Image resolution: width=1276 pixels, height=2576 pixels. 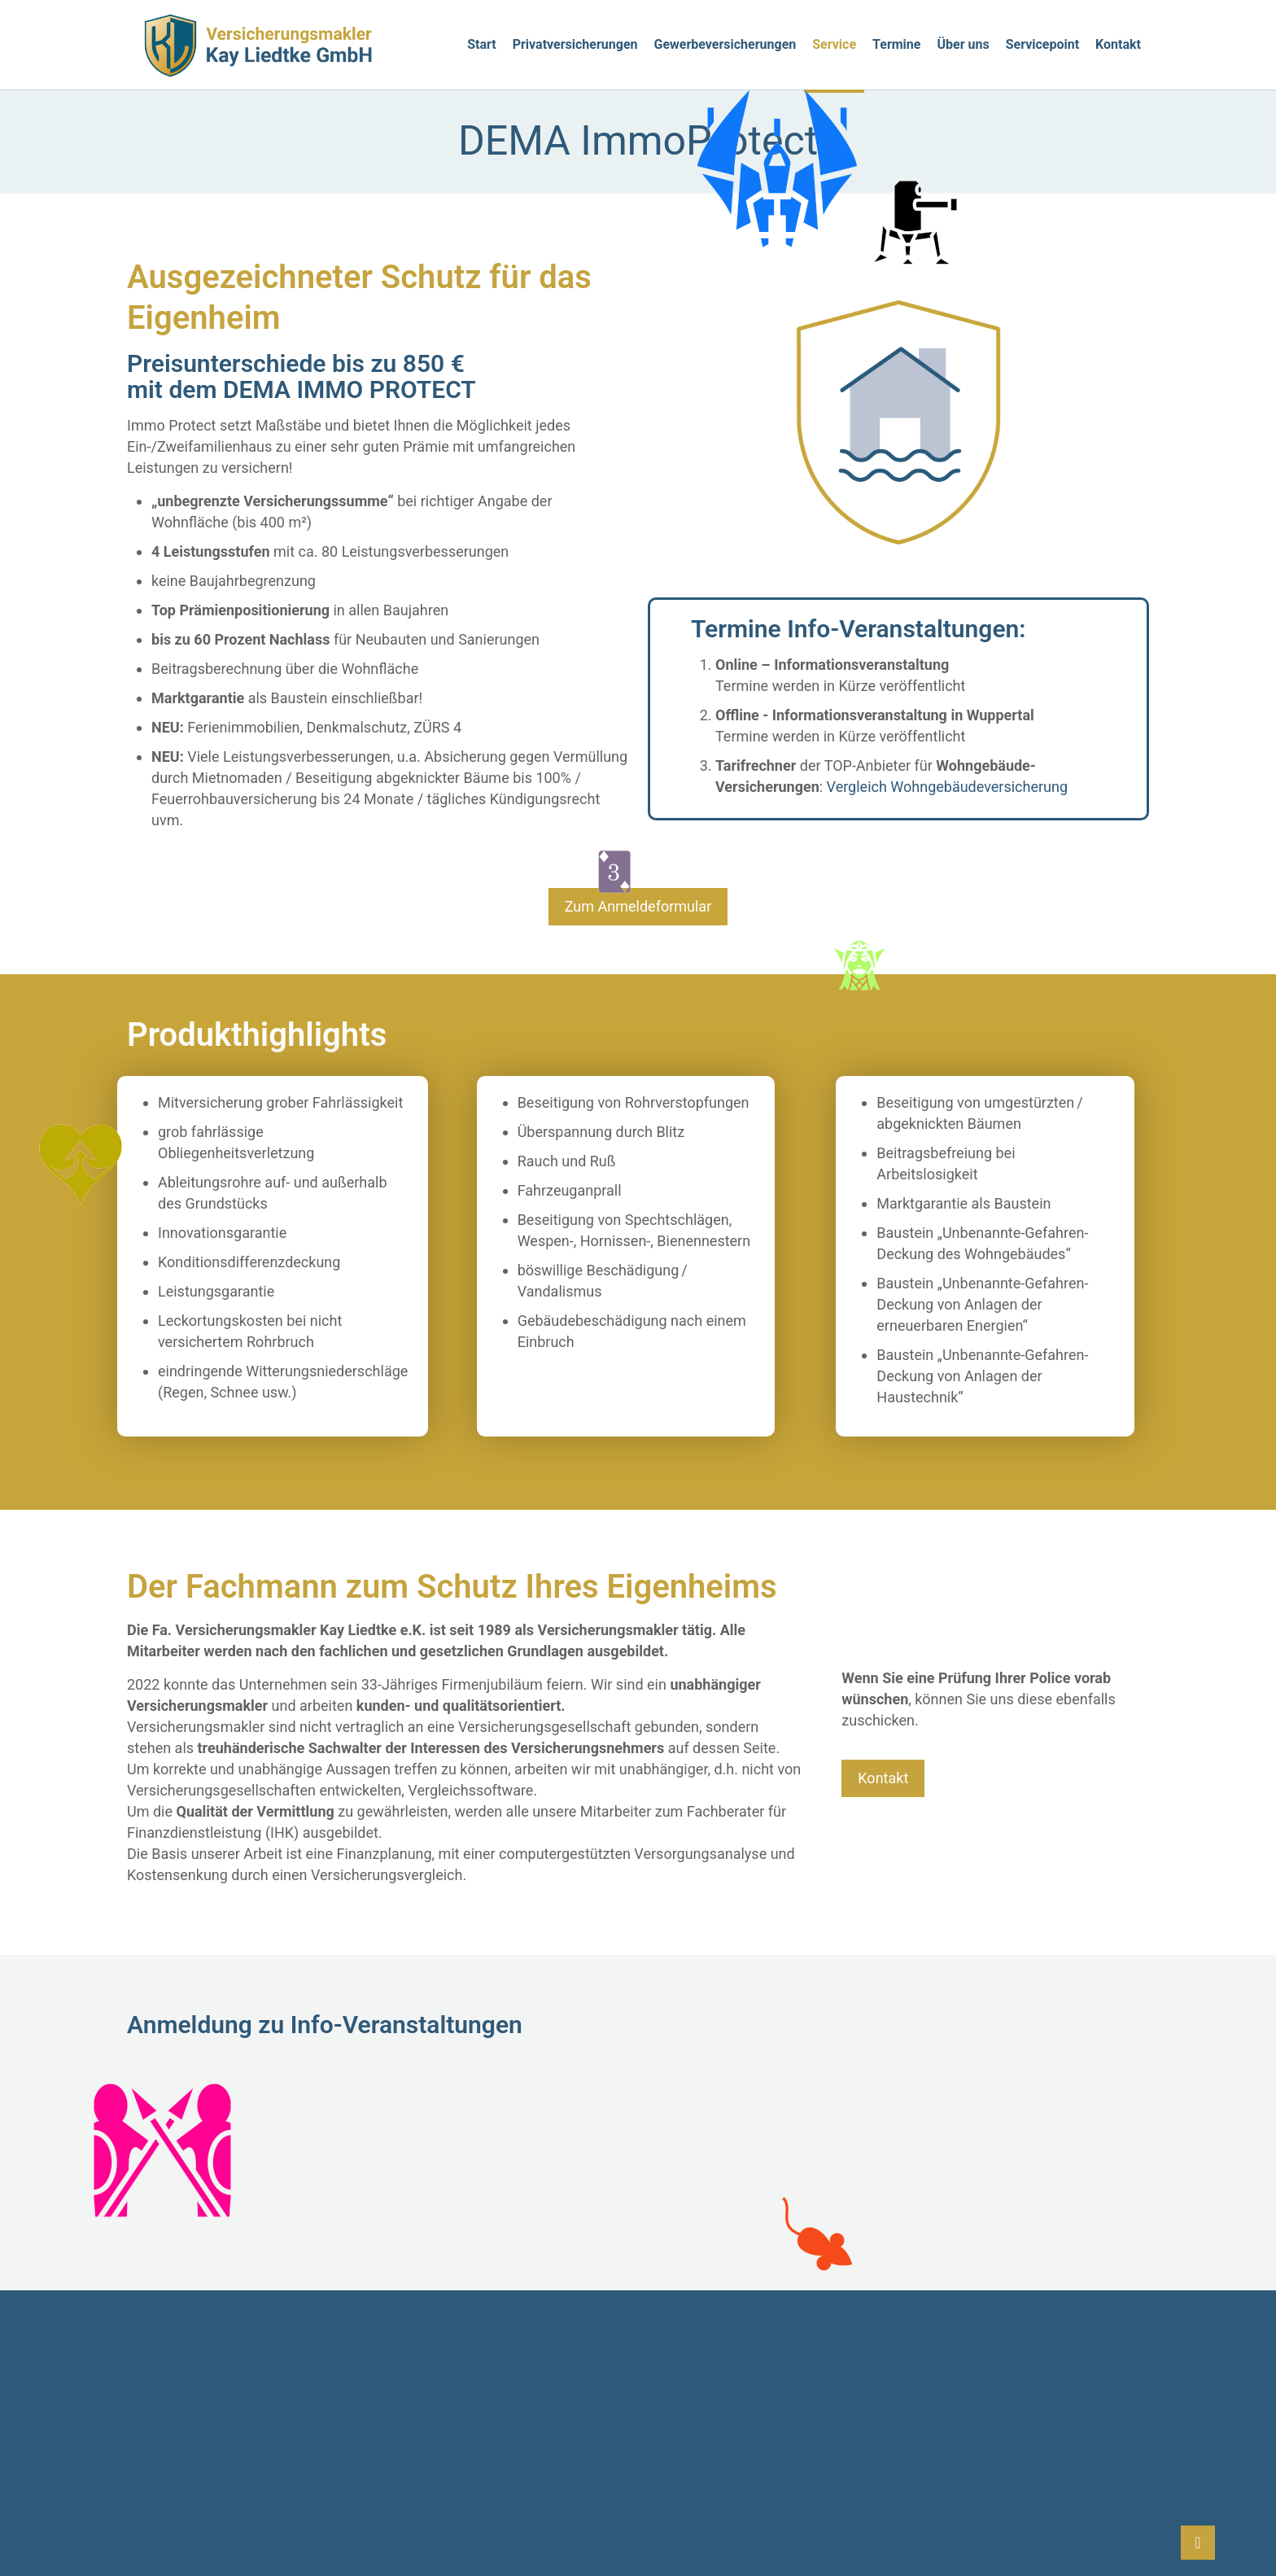 I want to click on guards or sentries protecting an area, so click(x=162, y=2148).